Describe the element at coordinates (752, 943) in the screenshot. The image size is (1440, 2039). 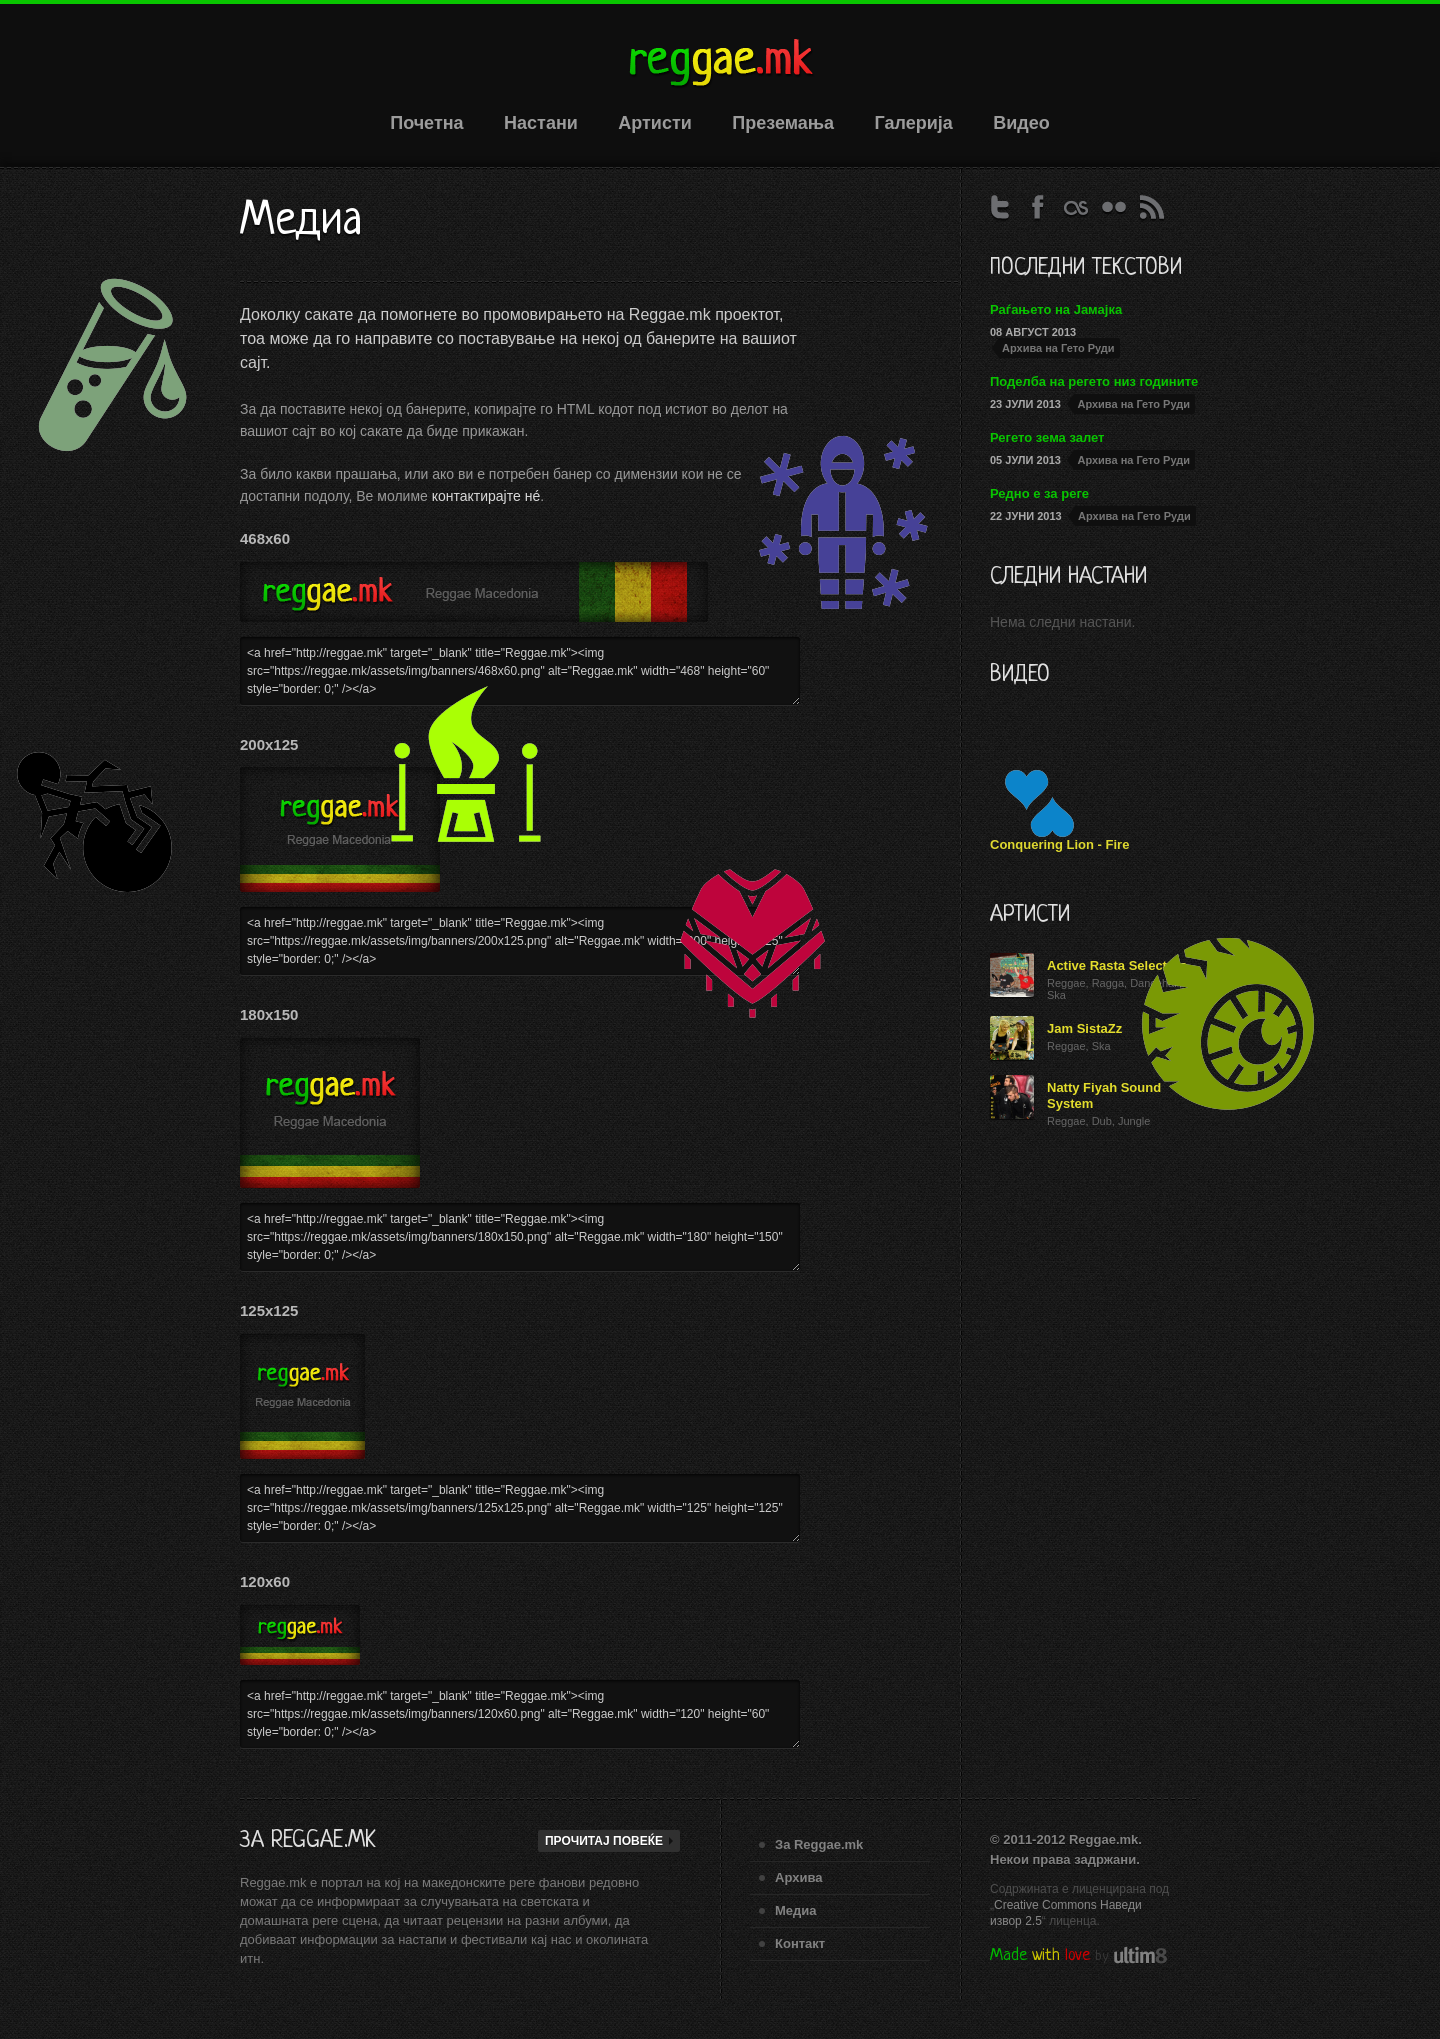
I see `select poncho clothing item` at that location.